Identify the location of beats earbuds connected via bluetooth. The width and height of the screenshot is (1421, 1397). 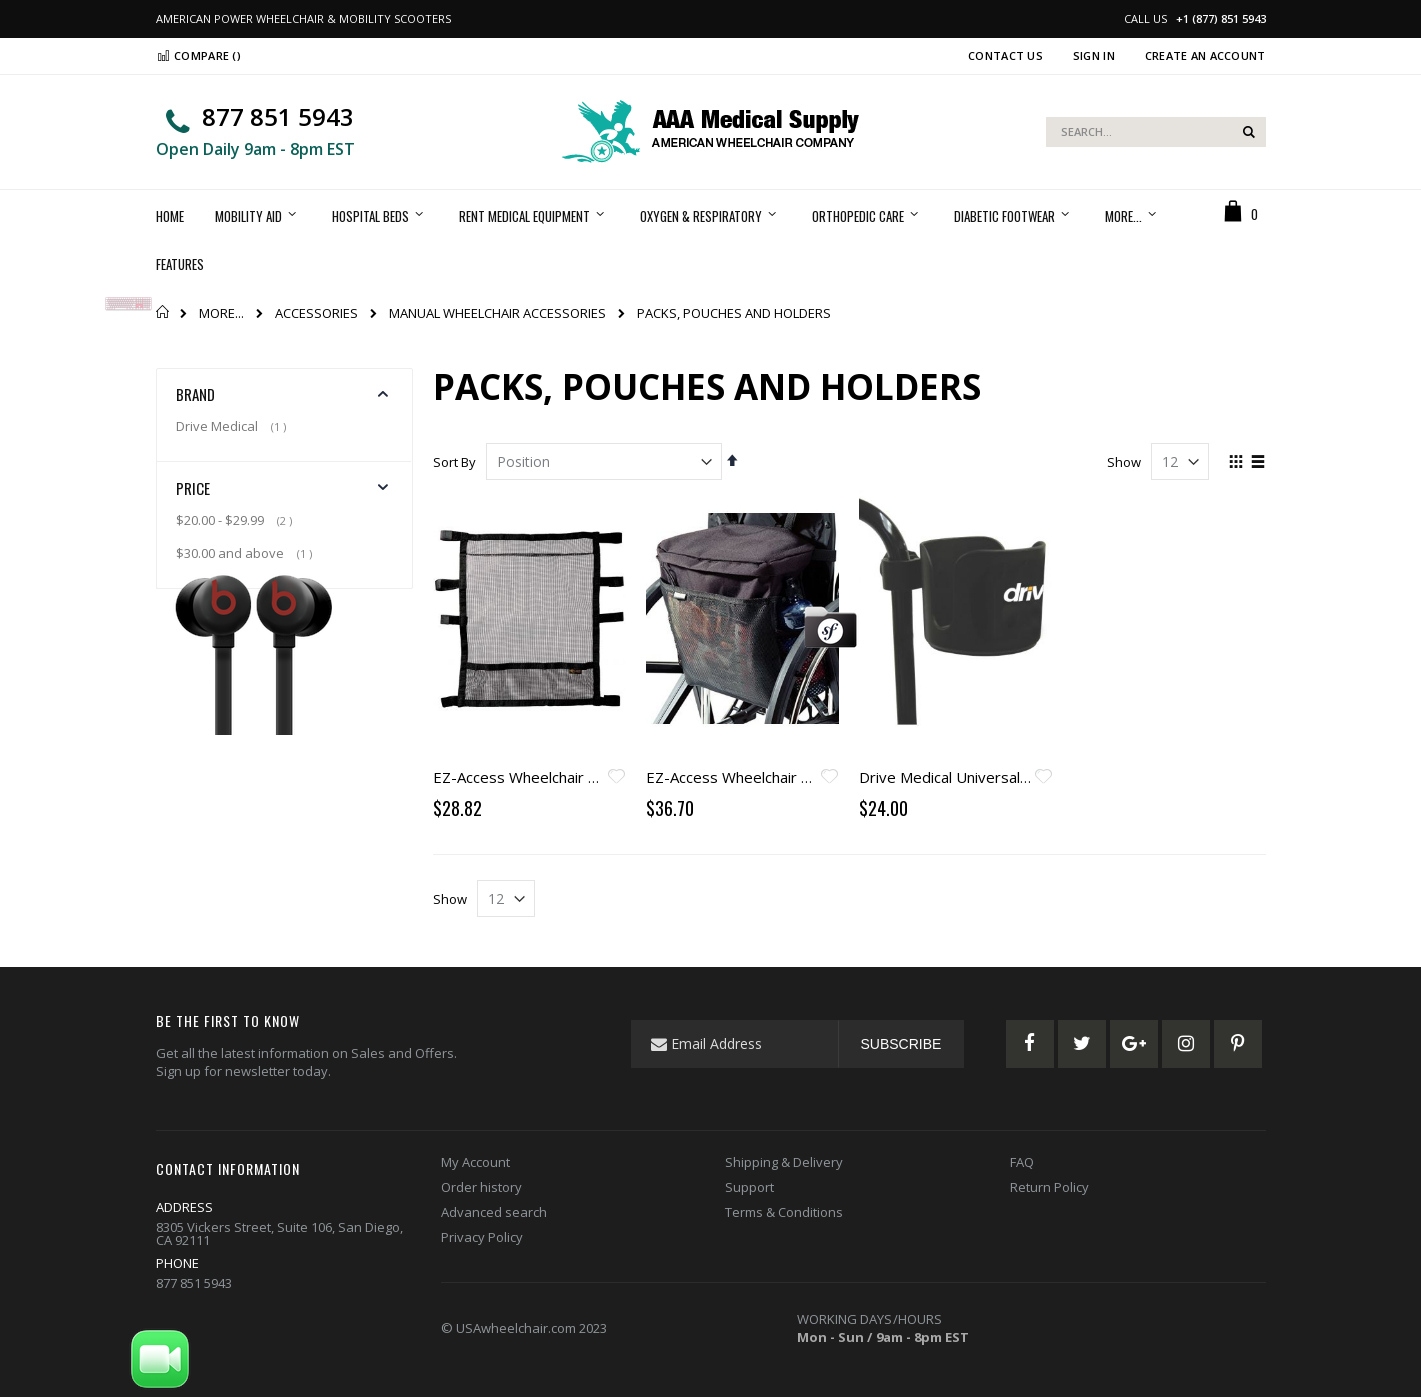
(254, 646).